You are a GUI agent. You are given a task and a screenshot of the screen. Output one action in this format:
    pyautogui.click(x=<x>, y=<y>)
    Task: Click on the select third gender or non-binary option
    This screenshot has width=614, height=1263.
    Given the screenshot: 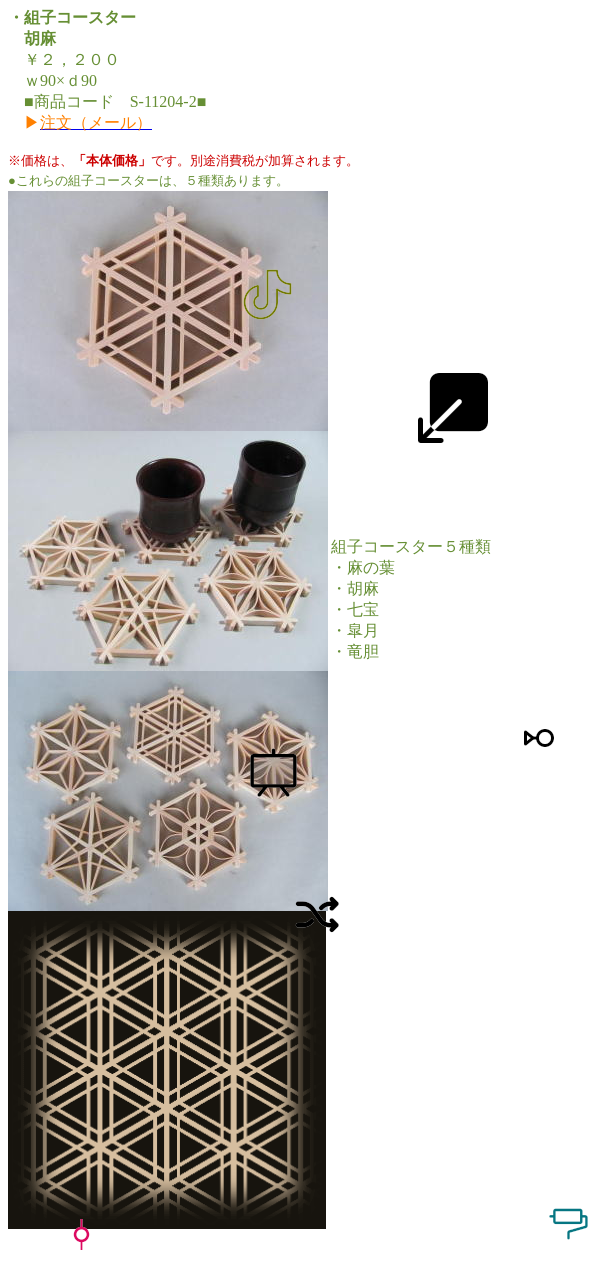 What is the action you would take?
    pyautogui.click(x=539, y=738)
    